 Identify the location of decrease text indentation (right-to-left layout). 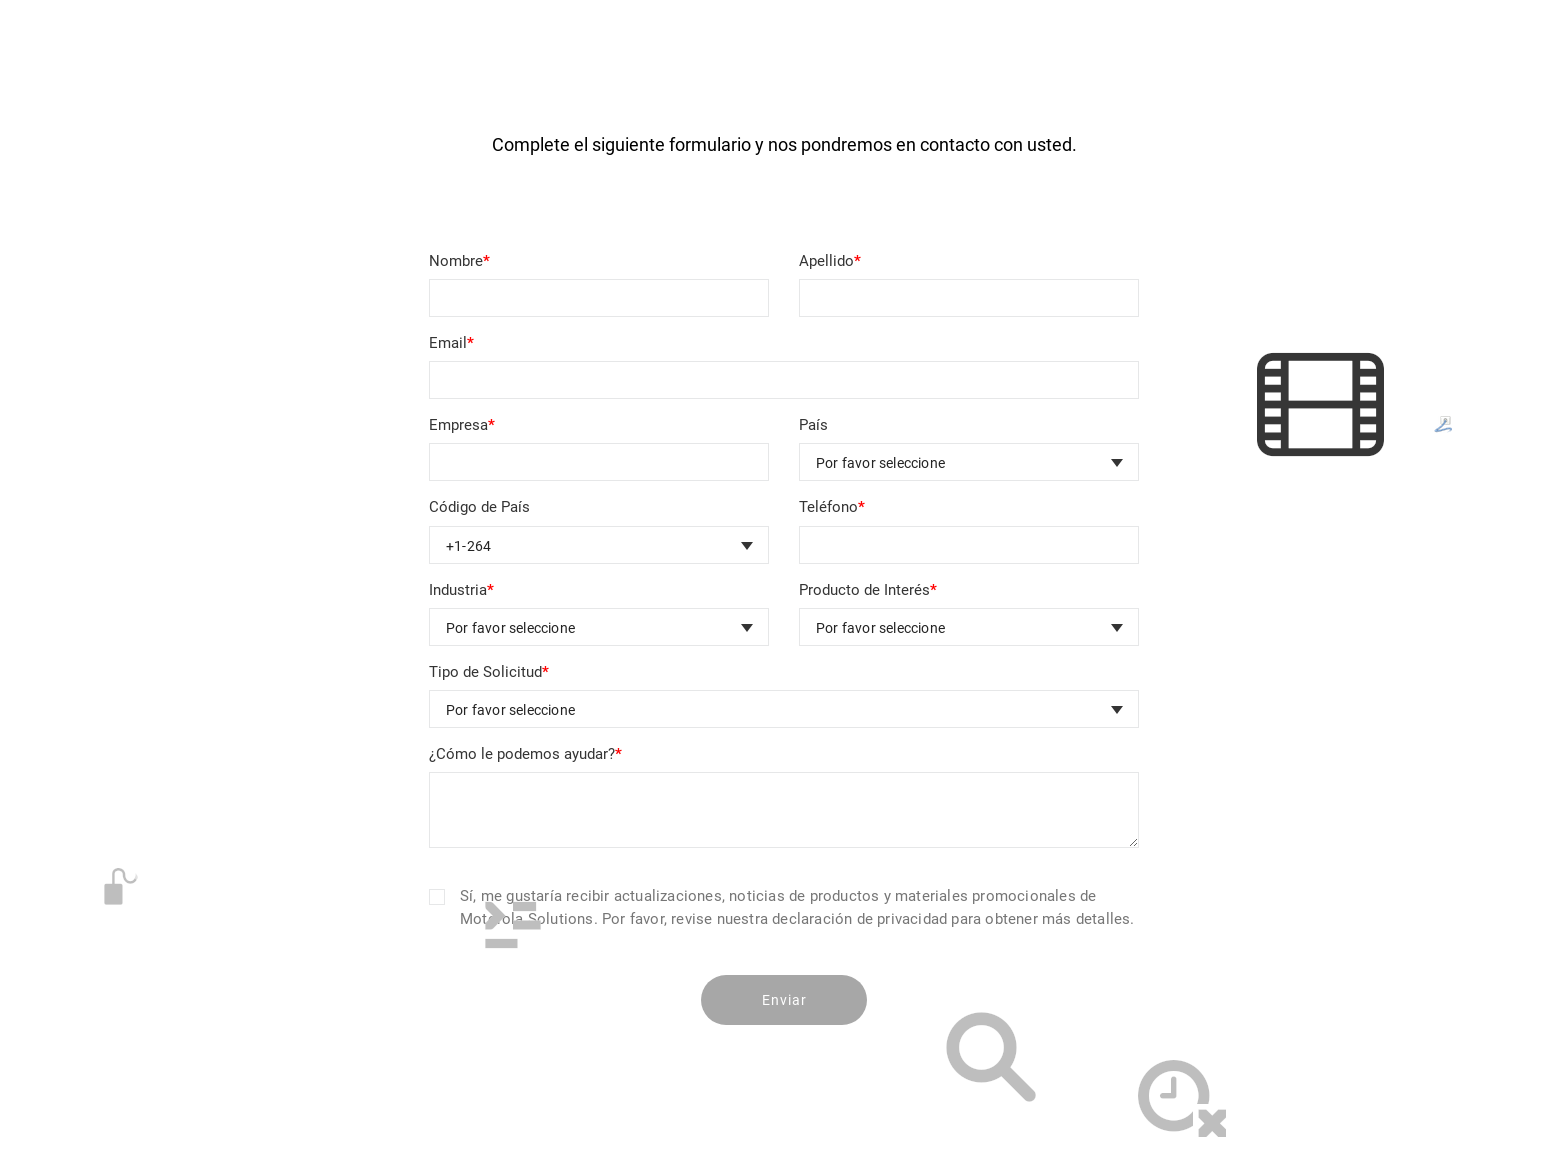
(513, 925).